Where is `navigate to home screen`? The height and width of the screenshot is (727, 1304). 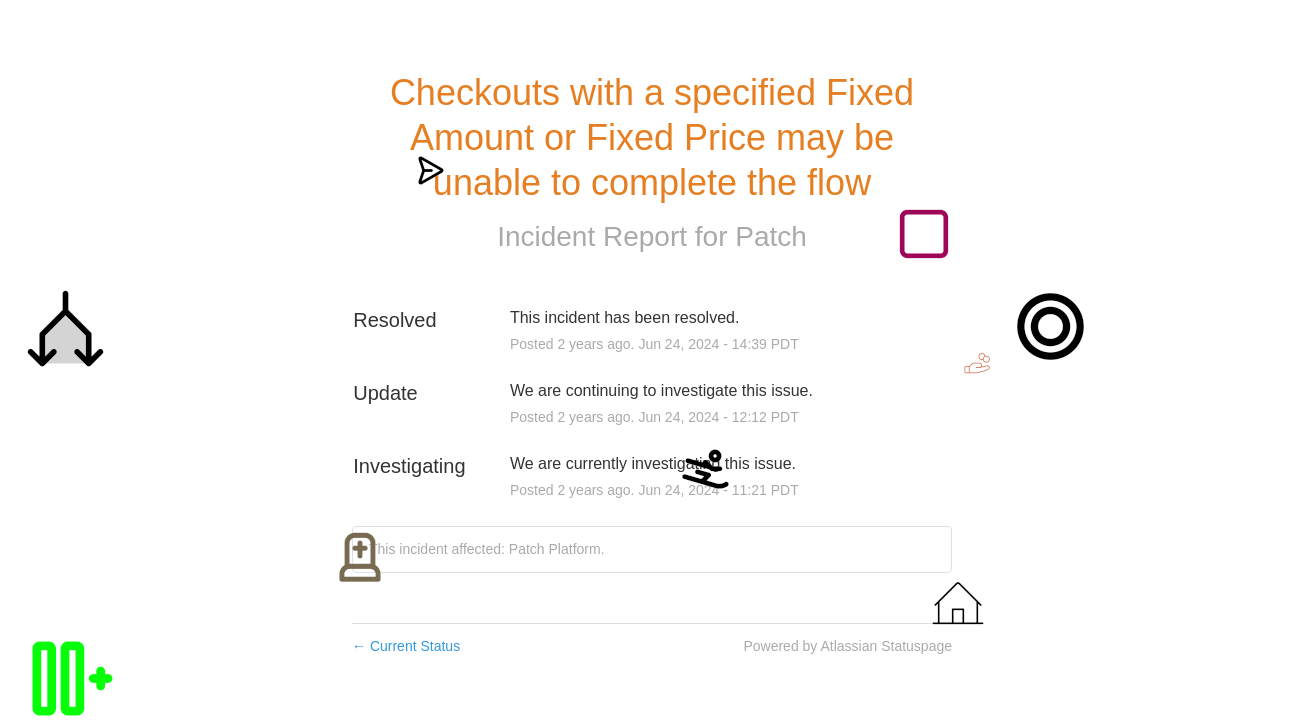
navigate to home screen is located at coordinates (958, 604).